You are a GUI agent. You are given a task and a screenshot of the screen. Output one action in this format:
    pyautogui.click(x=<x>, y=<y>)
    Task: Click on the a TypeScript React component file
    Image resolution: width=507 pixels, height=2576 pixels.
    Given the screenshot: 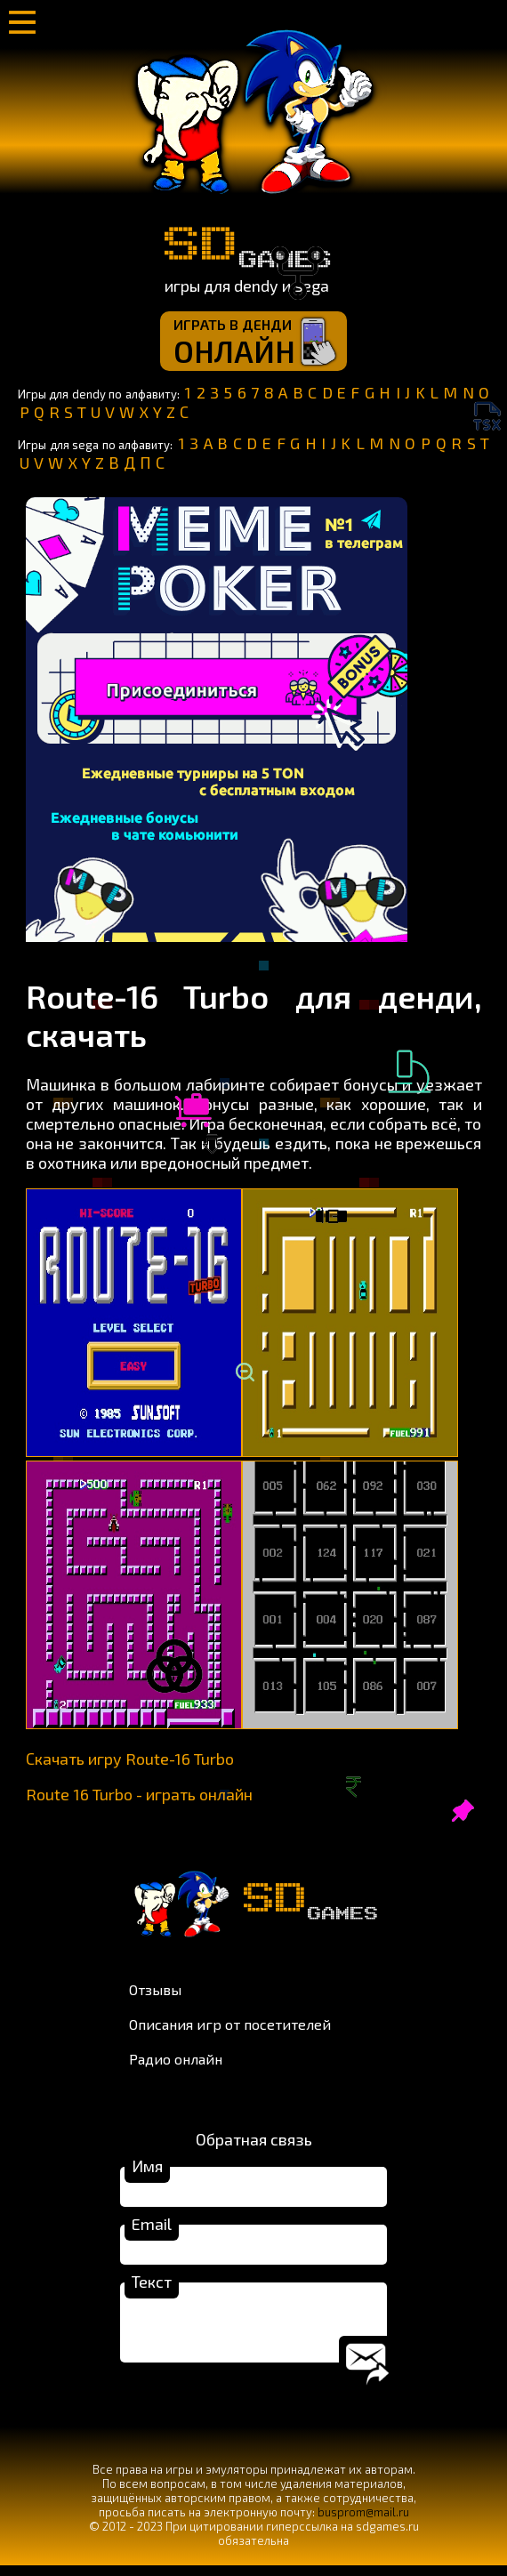 What is the action you would take?
    pyautogui.click(x=487, y=417)
    